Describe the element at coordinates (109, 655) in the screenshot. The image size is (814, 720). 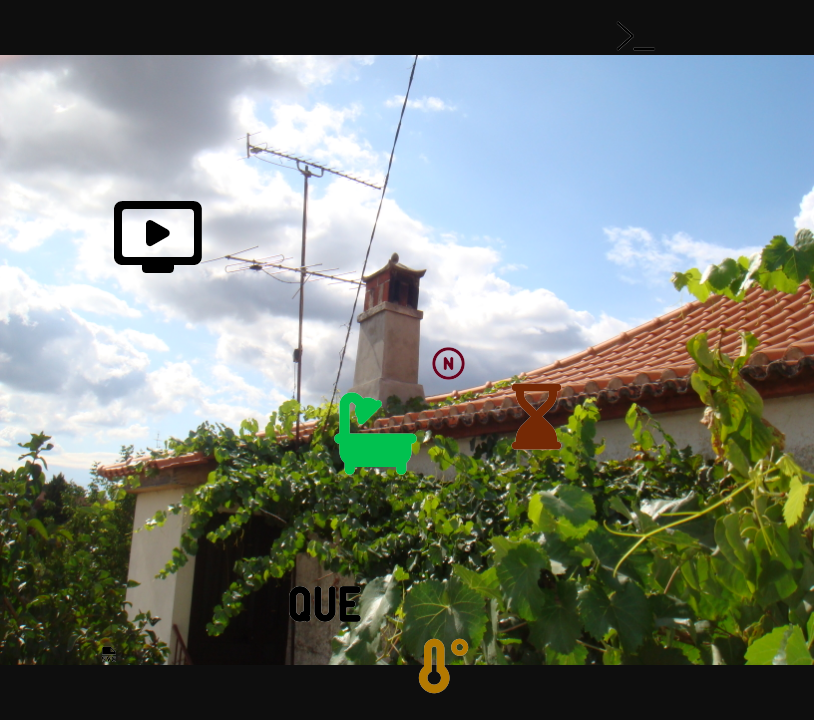
I see `an SVG file type indicator` at that location.